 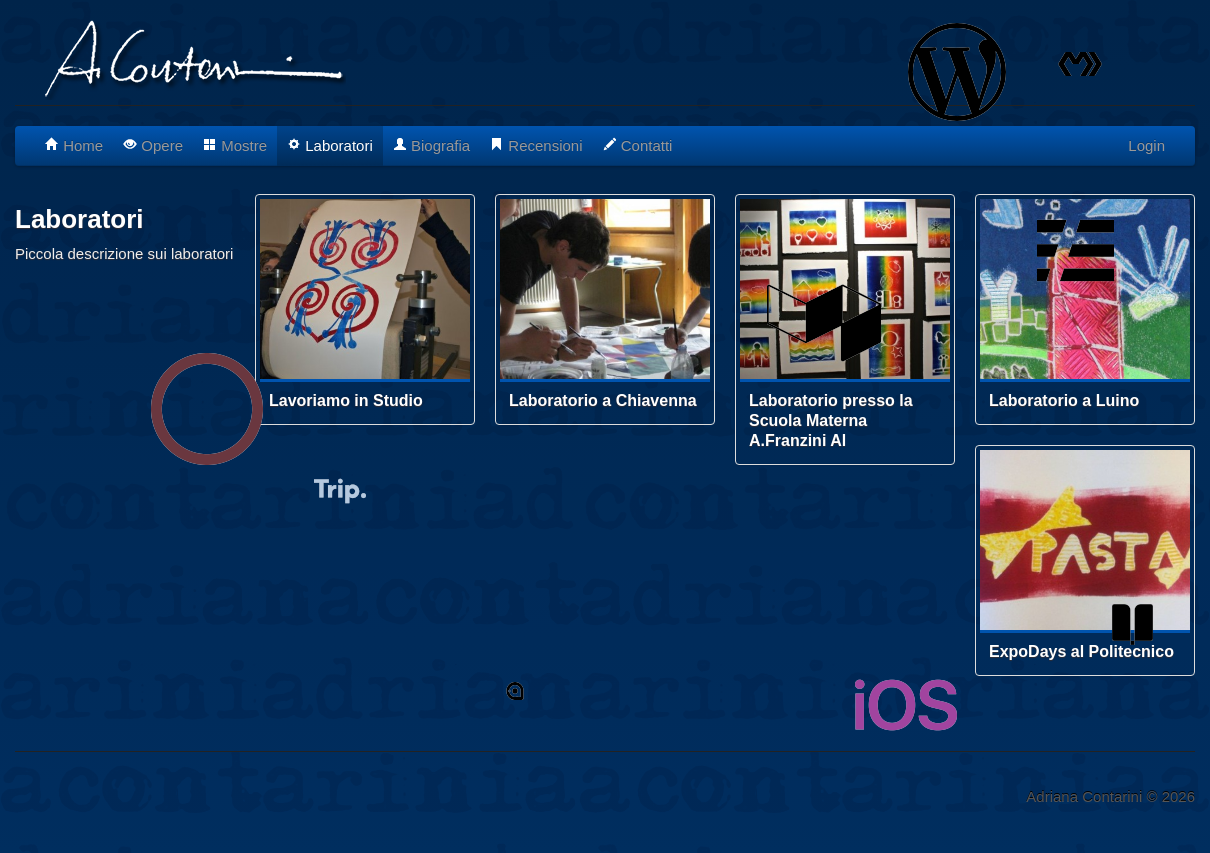 I want to click on open the WordPress app, so click(x=957, y=72).